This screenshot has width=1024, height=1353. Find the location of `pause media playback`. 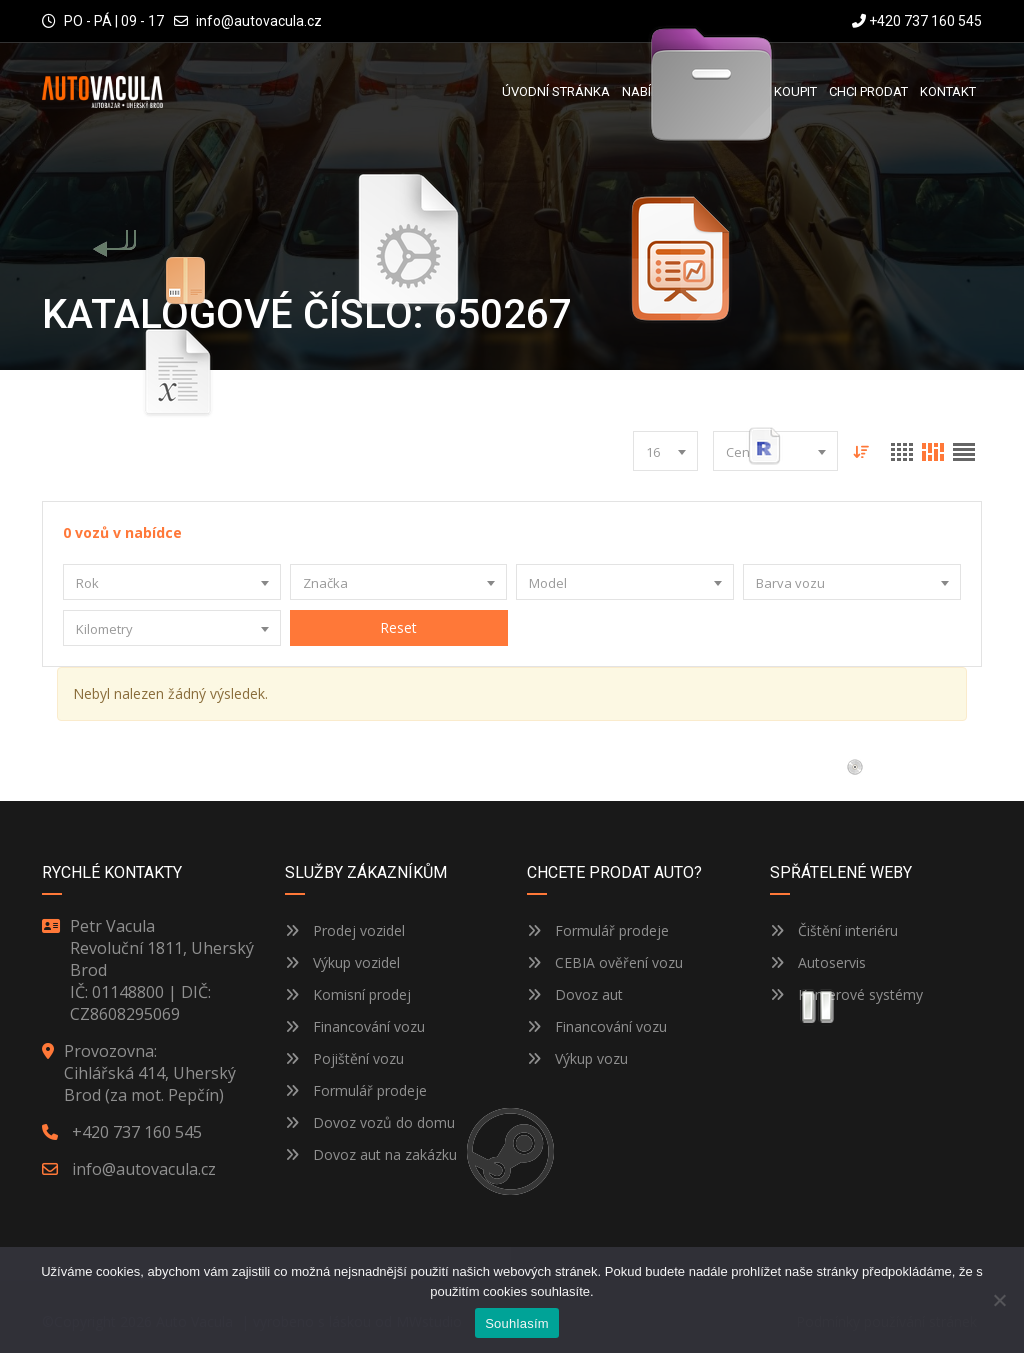

pause media playback is located at coordinates (817, 1006).